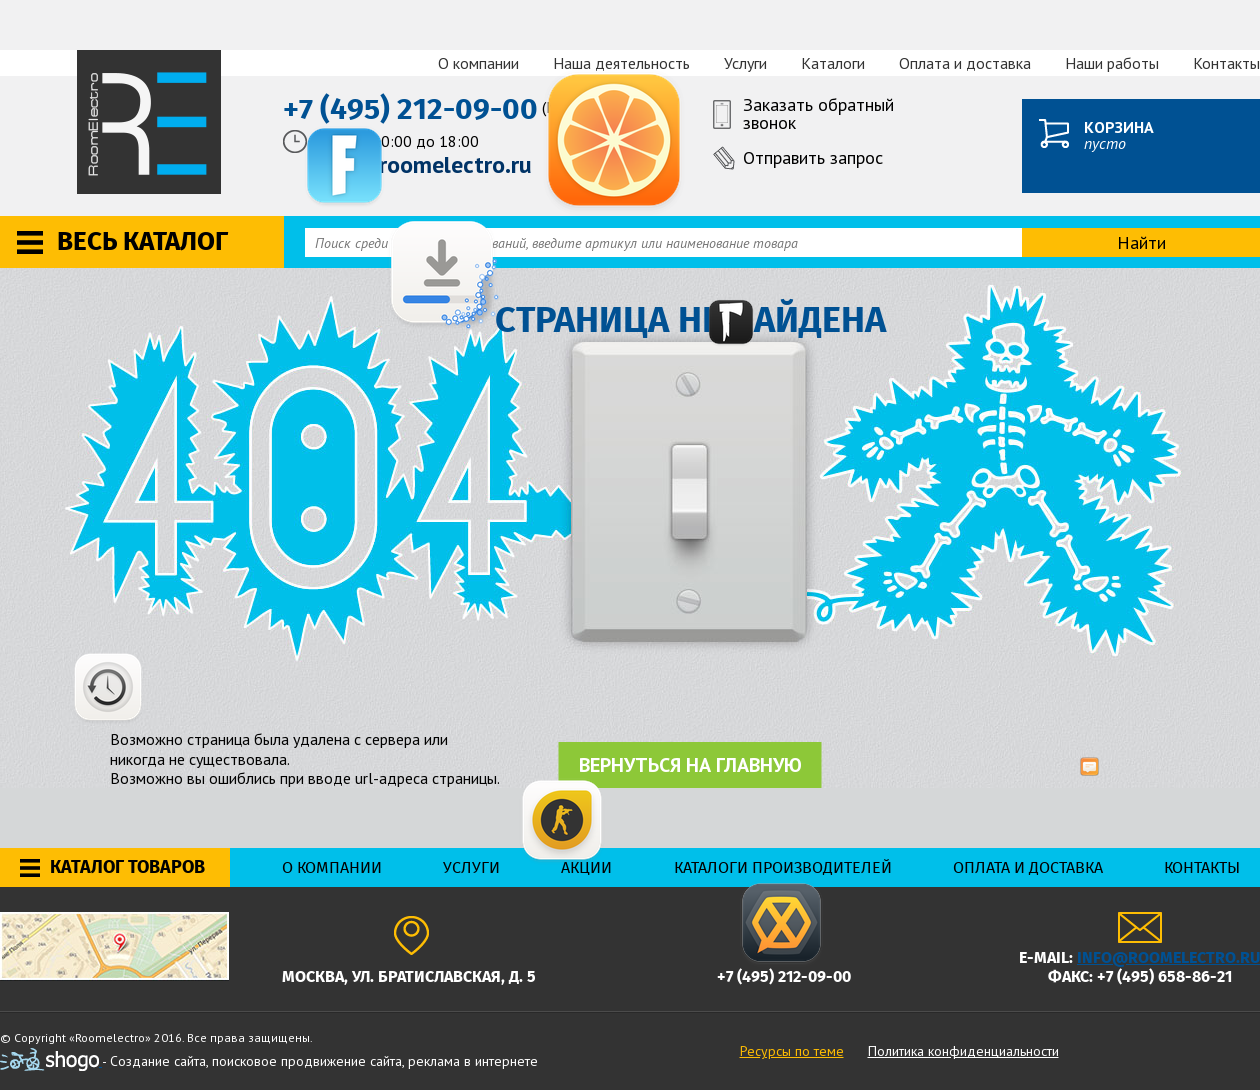 This screenshot has height=1090, width=1260. What do you see at coordinates (731, 322) in the screenshot?
I see `launch The Long Dark game` at bounding box center [731, 322].